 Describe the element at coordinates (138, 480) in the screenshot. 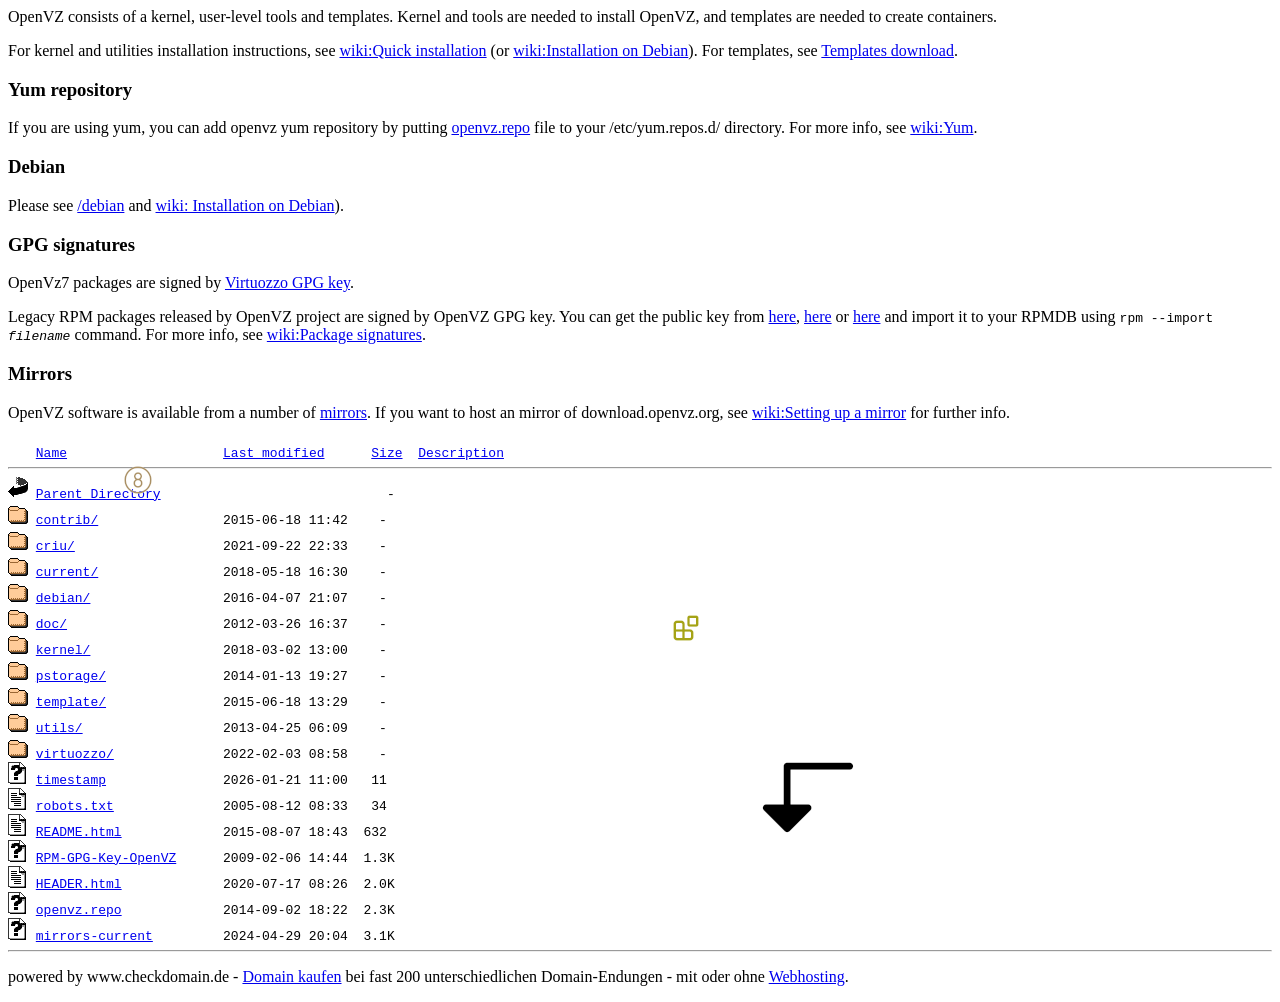

I see `indicates step 8 in a multi-step process` at that location.